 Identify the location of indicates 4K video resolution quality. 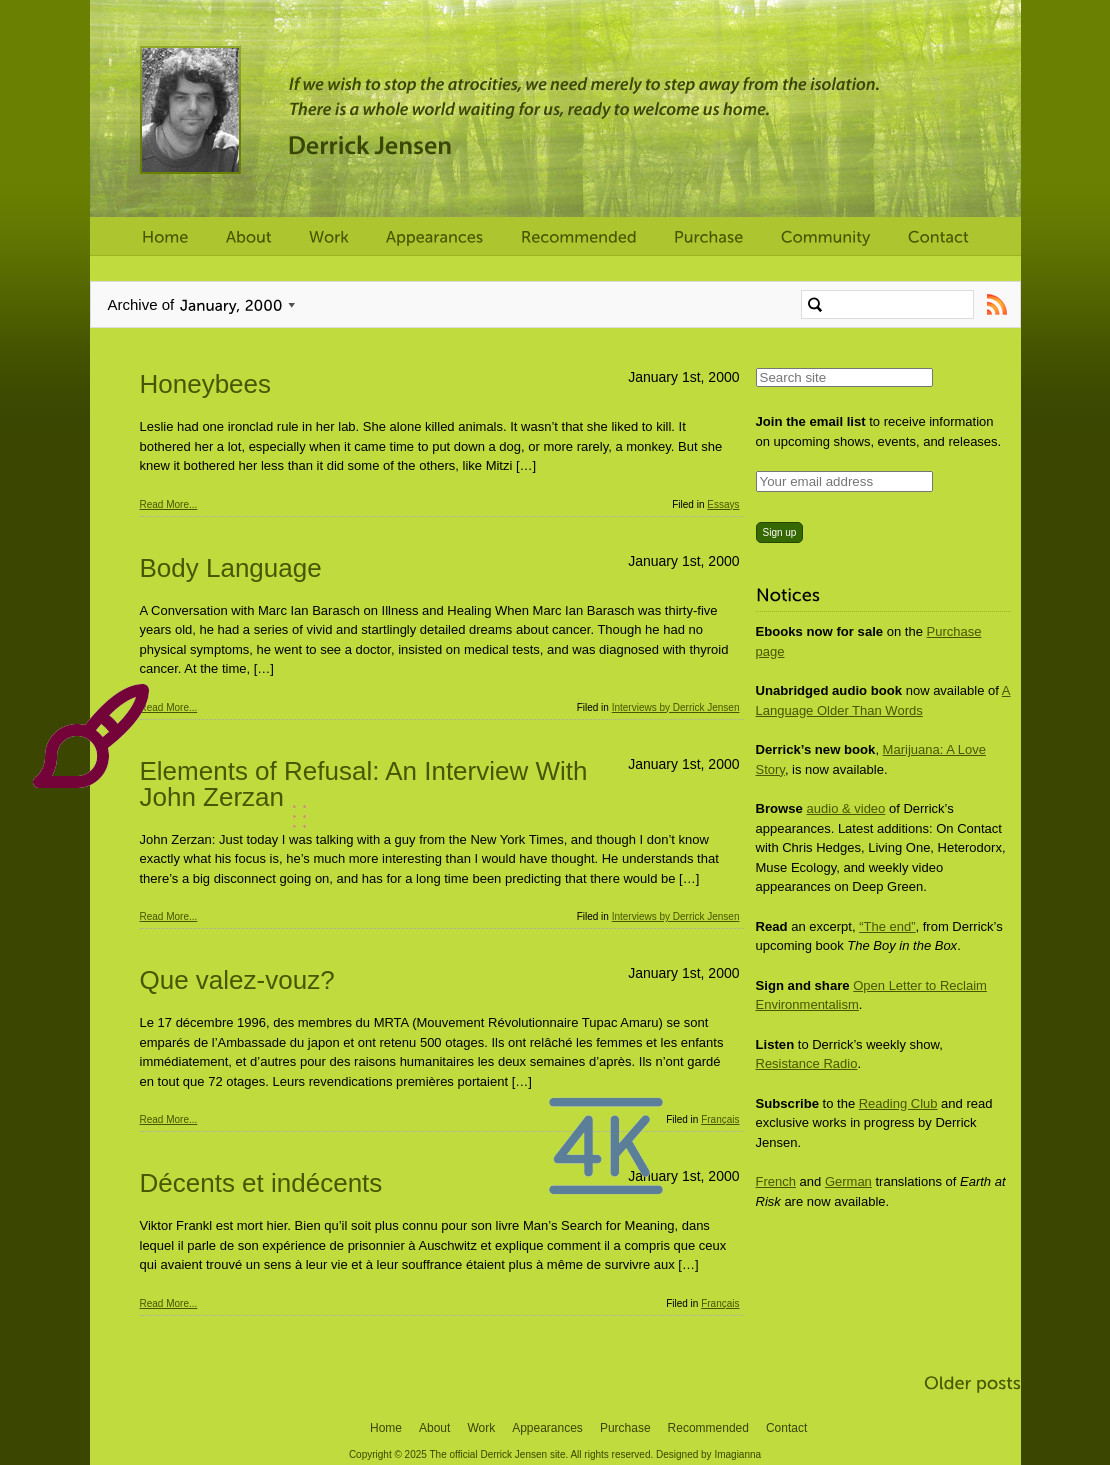
(606, 1146).